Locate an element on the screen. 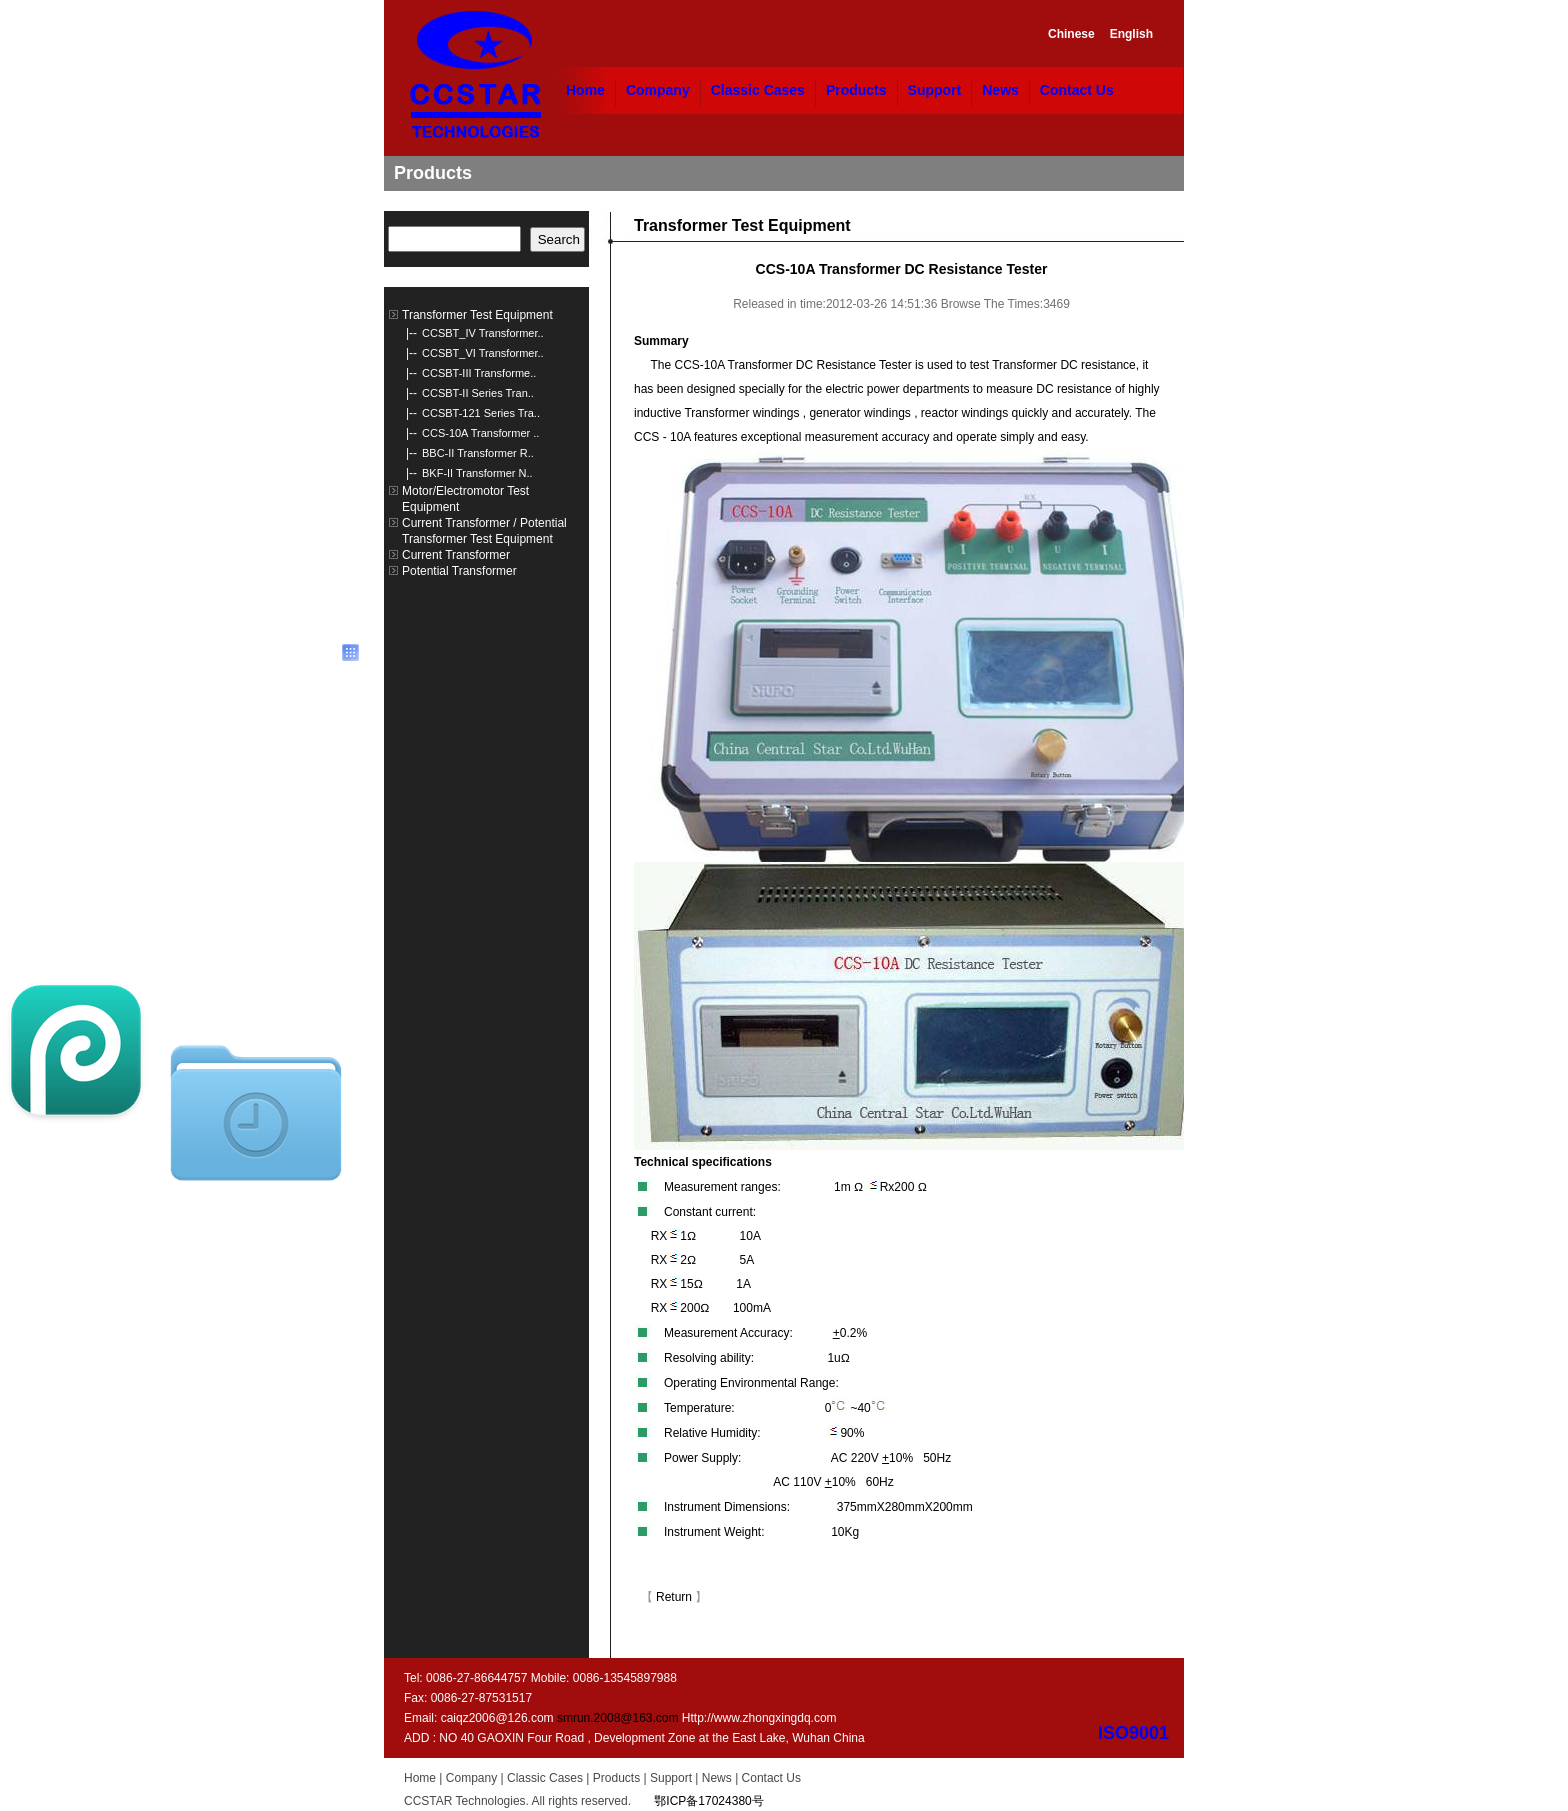 The height and width of the screenshot is (1811, 1568). view all applications is located at coordinates (350, 652).